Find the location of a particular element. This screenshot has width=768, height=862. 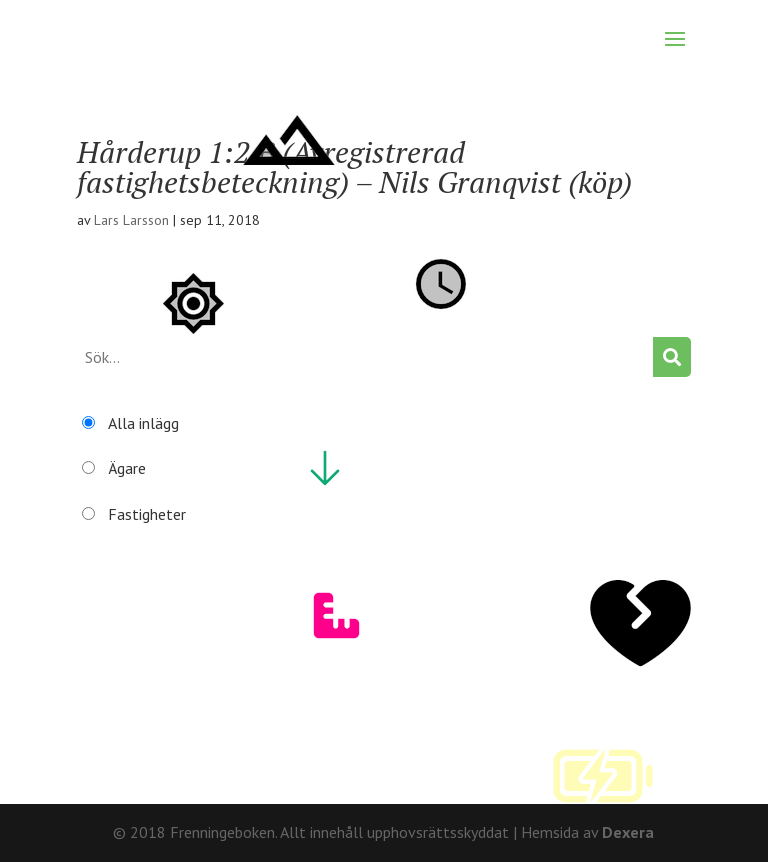

filter photos by landscape or mountain scenes is located at coordinates (289, 140).